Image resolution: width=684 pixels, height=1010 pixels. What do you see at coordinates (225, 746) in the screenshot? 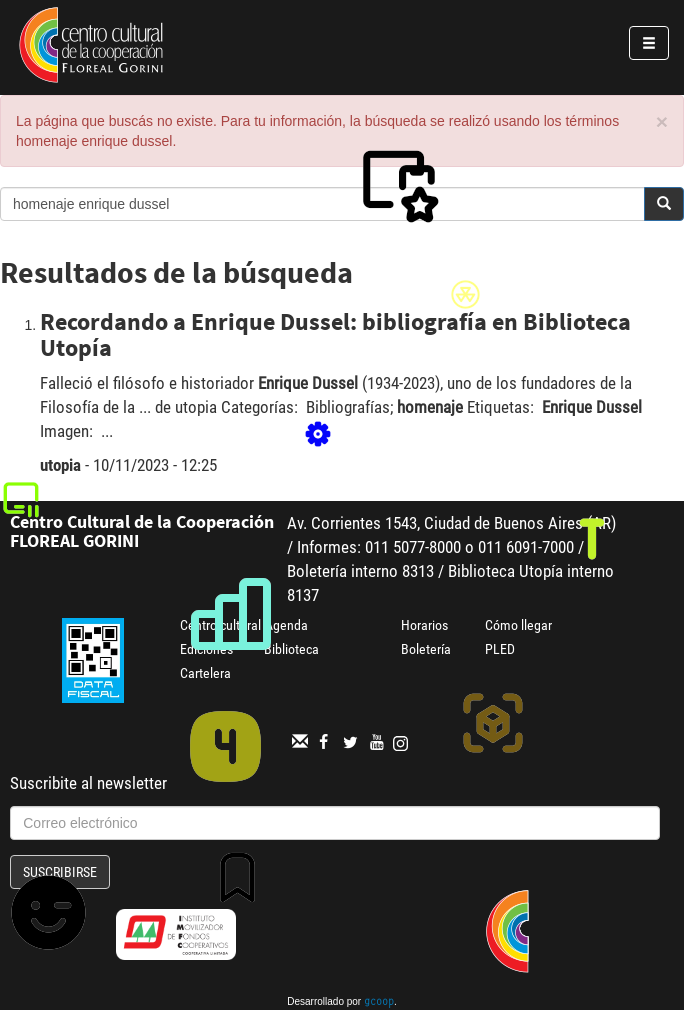
I see `indicates step 4 in a multi-step process` at bounding box center [225, 746].